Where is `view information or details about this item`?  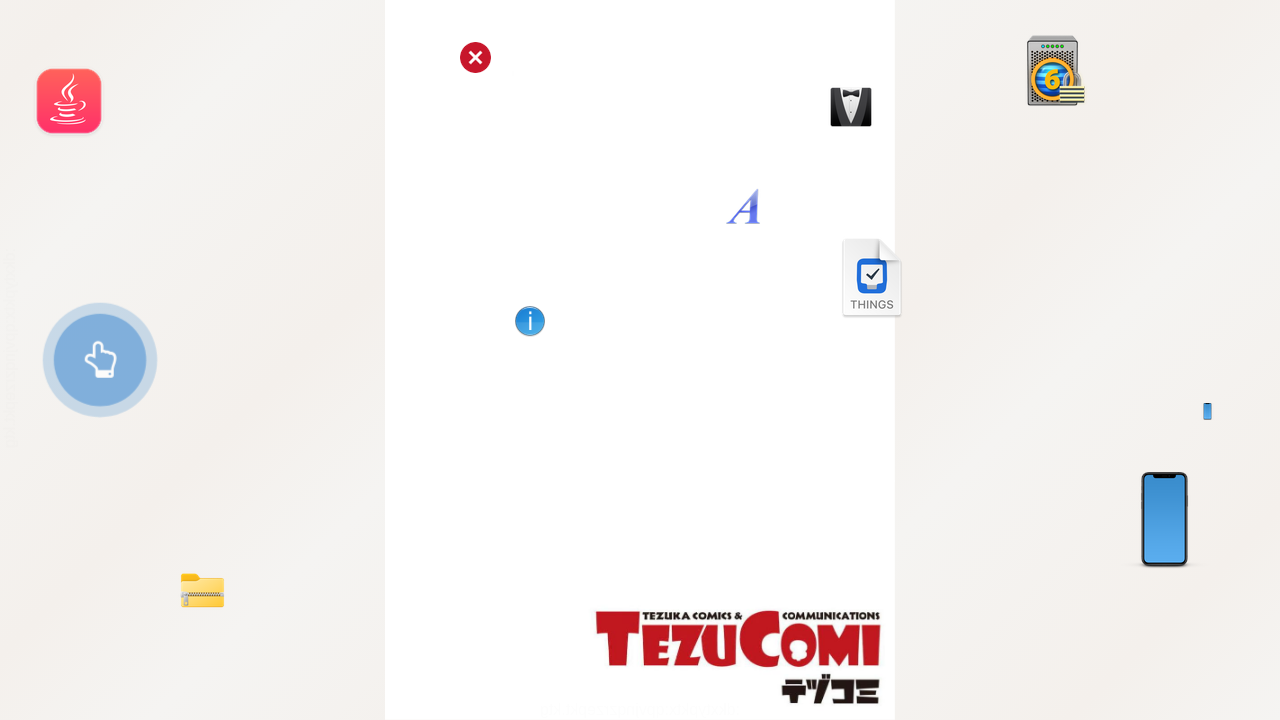
view information or details about this item is located at coordinates (530, 321).